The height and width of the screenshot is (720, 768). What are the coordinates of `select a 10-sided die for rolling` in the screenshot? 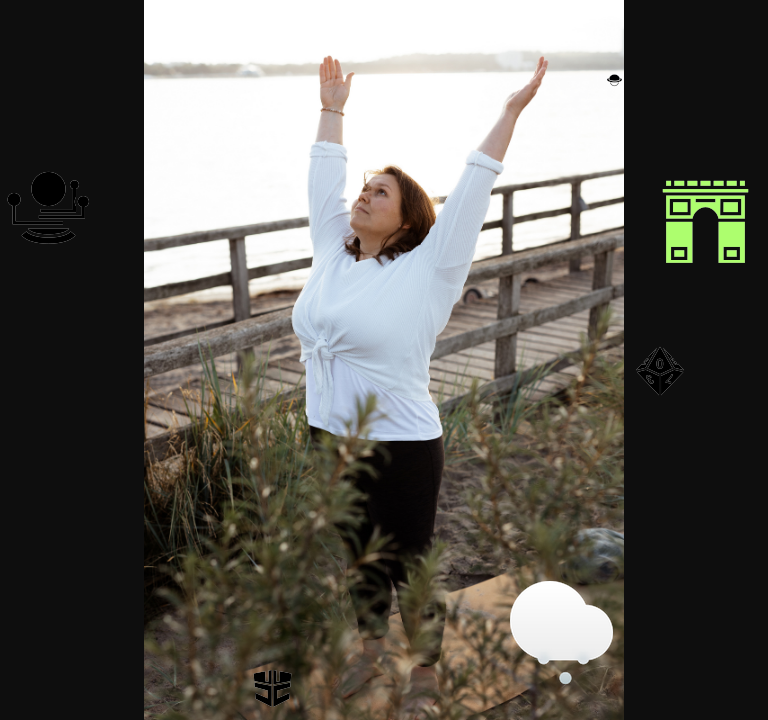 It's located at (660, 371).